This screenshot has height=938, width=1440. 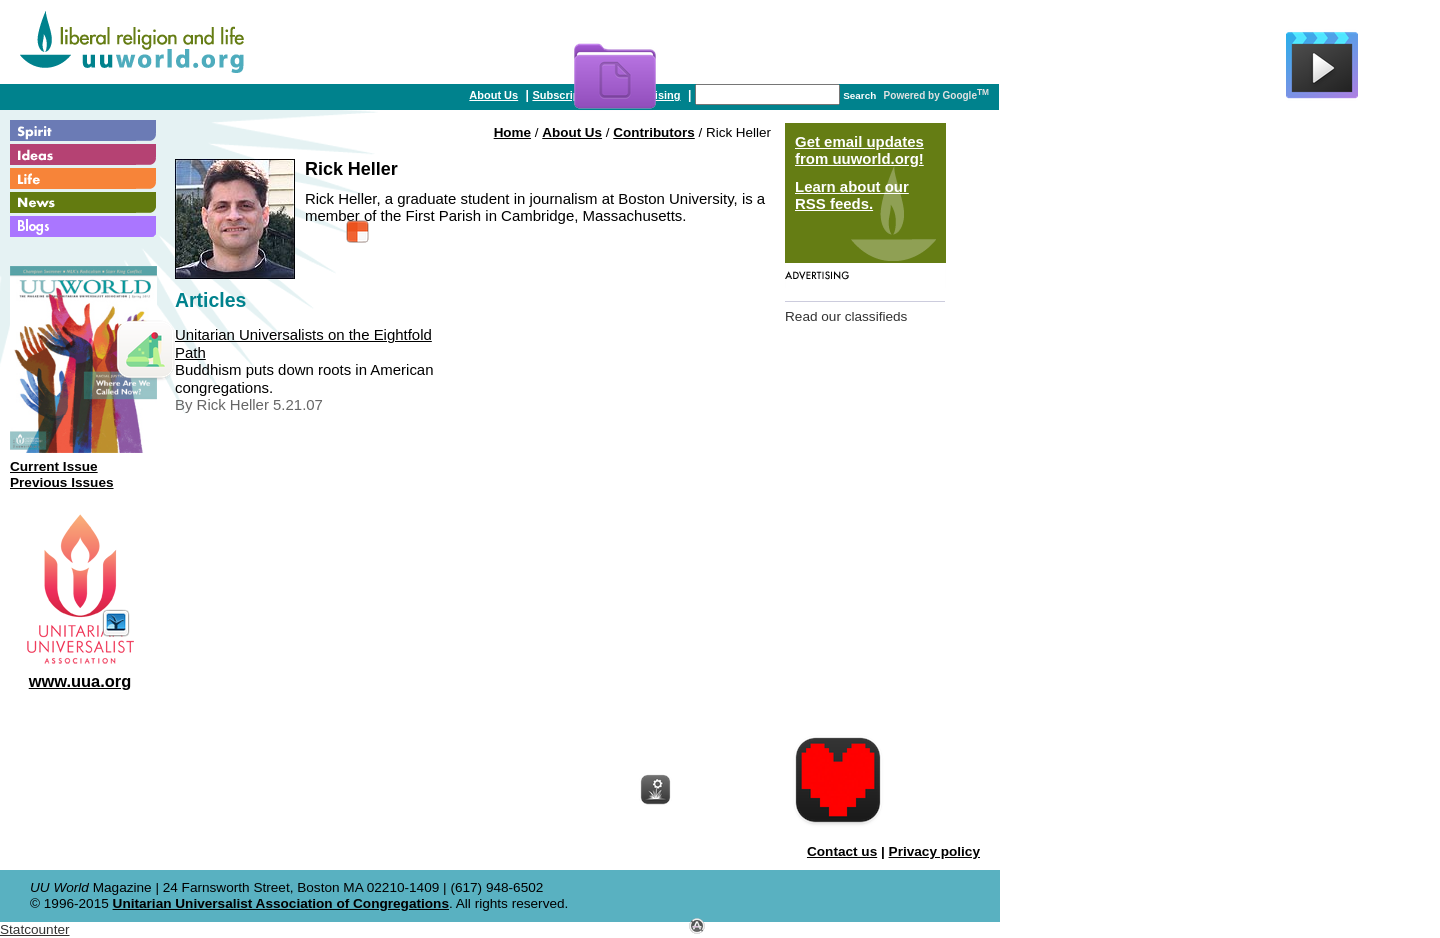 I want to click on open your documents folder, so click(x=615, y=76).